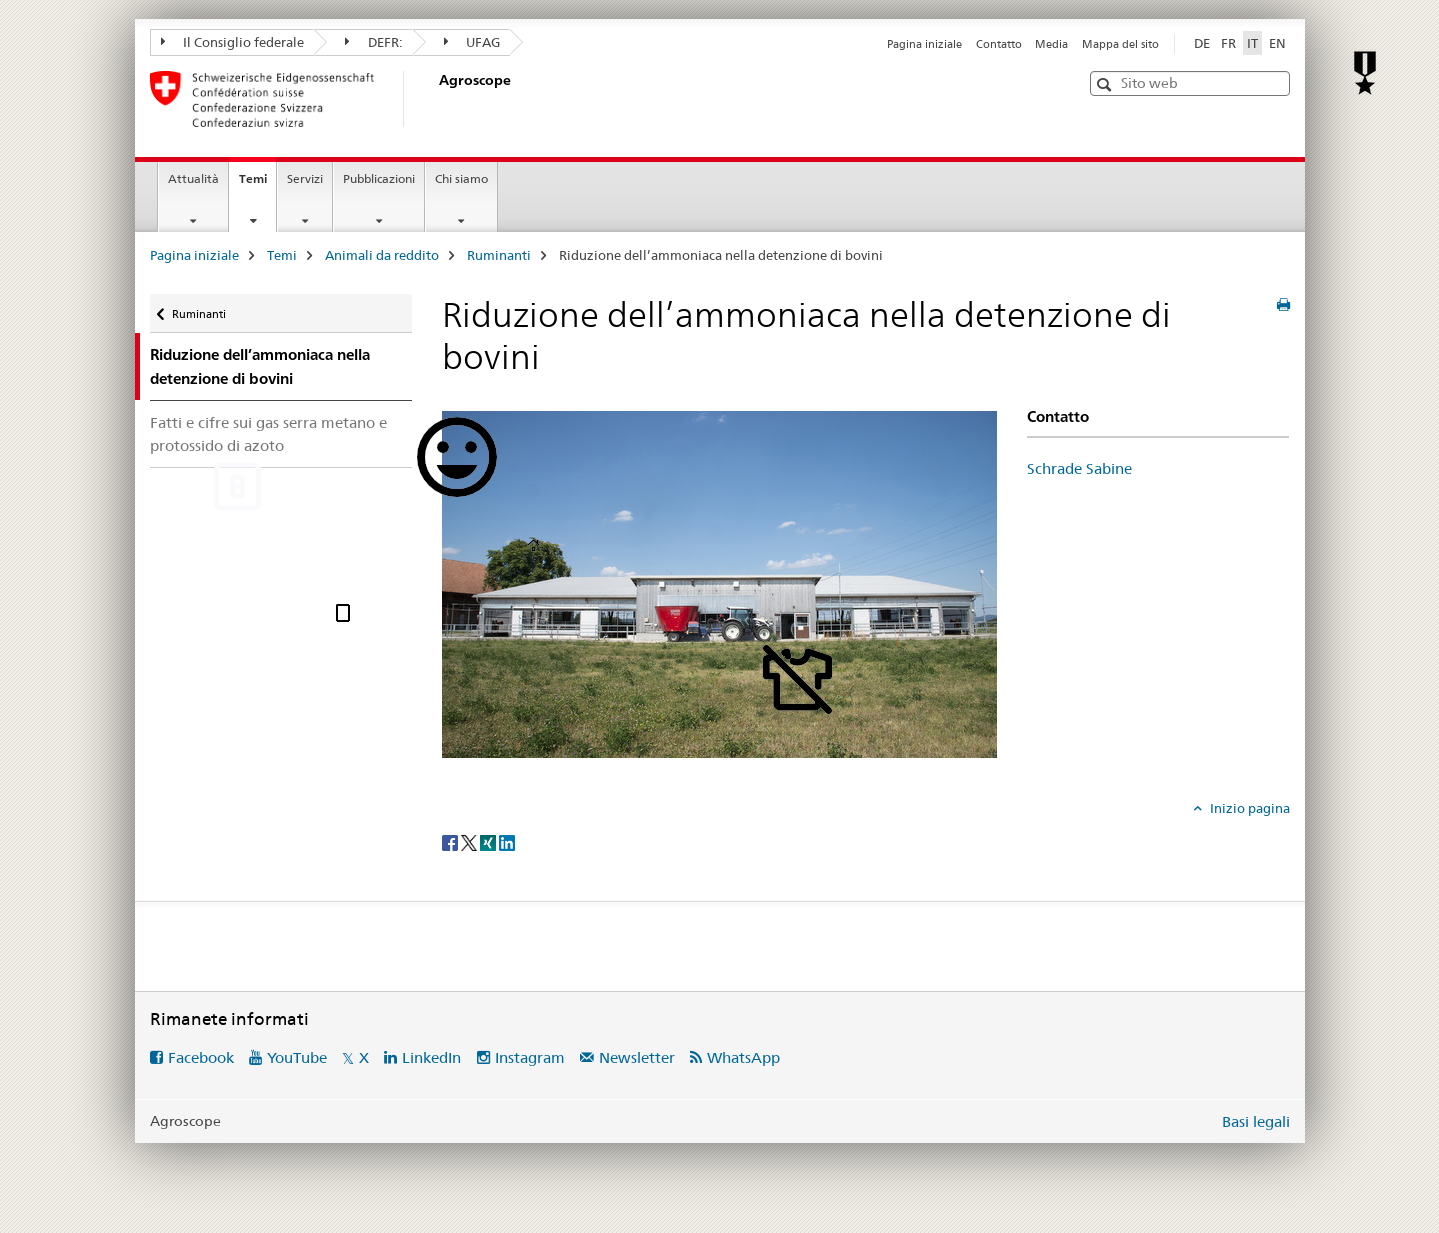 This screenshot has height=1233, width=1439. Describe the element at coordinates (533, 545) in the screenshot. I see `access home or housing services` at that location.